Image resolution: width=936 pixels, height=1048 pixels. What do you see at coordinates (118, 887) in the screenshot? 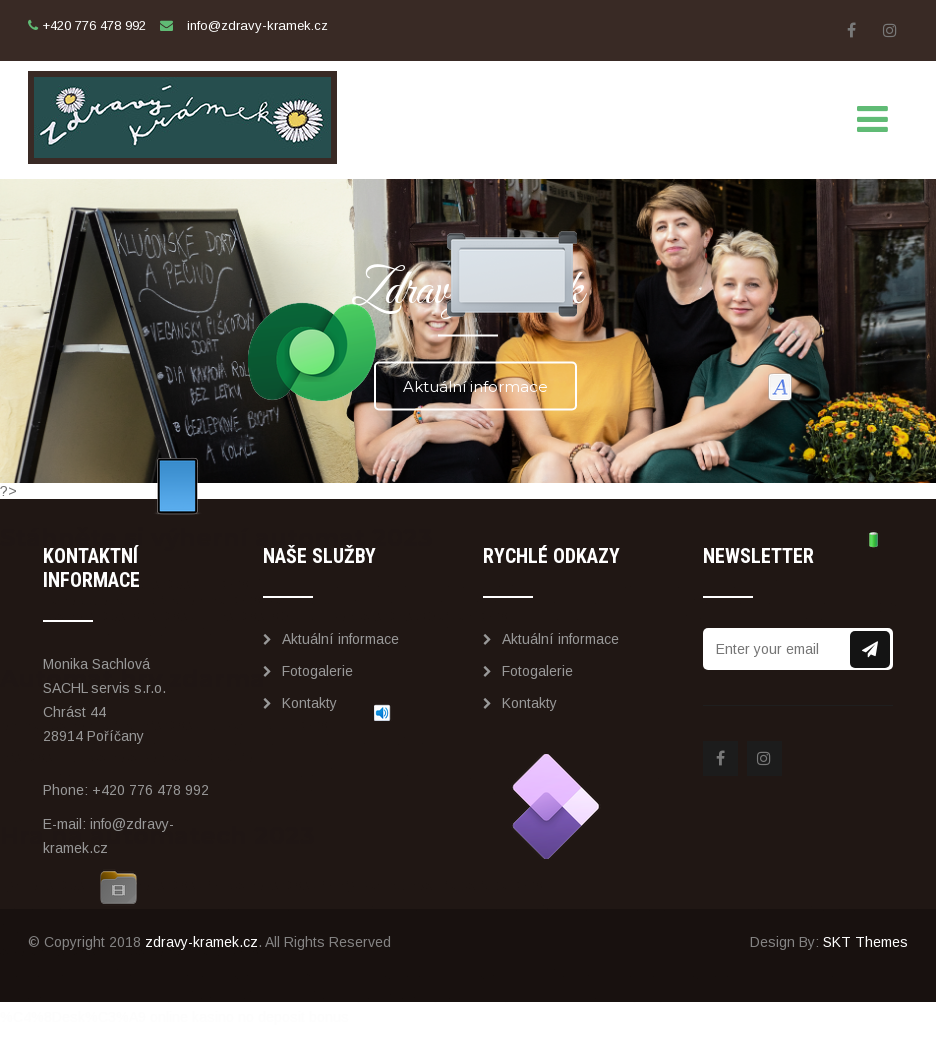
I see `open your videos folder` at bounding box center [118, 887].